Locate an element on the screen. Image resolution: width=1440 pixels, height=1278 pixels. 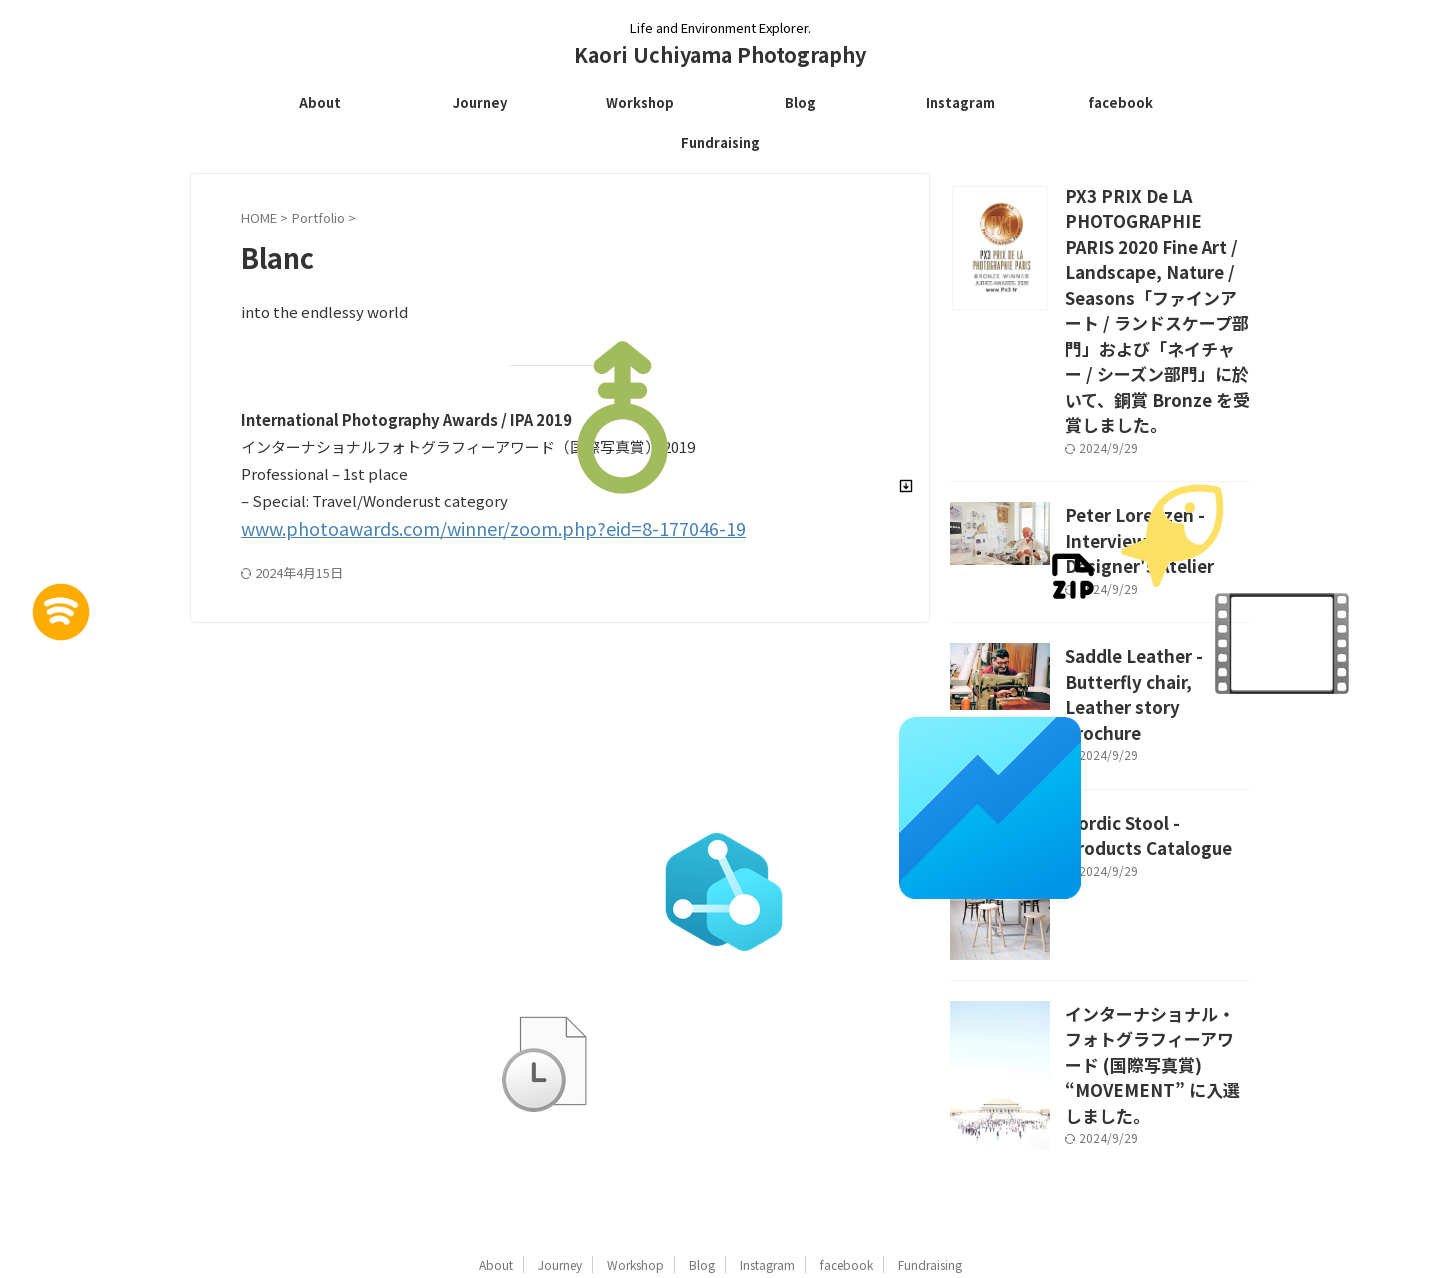
indicates male with upward stroke gender symbol is located at coordinates (622, 419).